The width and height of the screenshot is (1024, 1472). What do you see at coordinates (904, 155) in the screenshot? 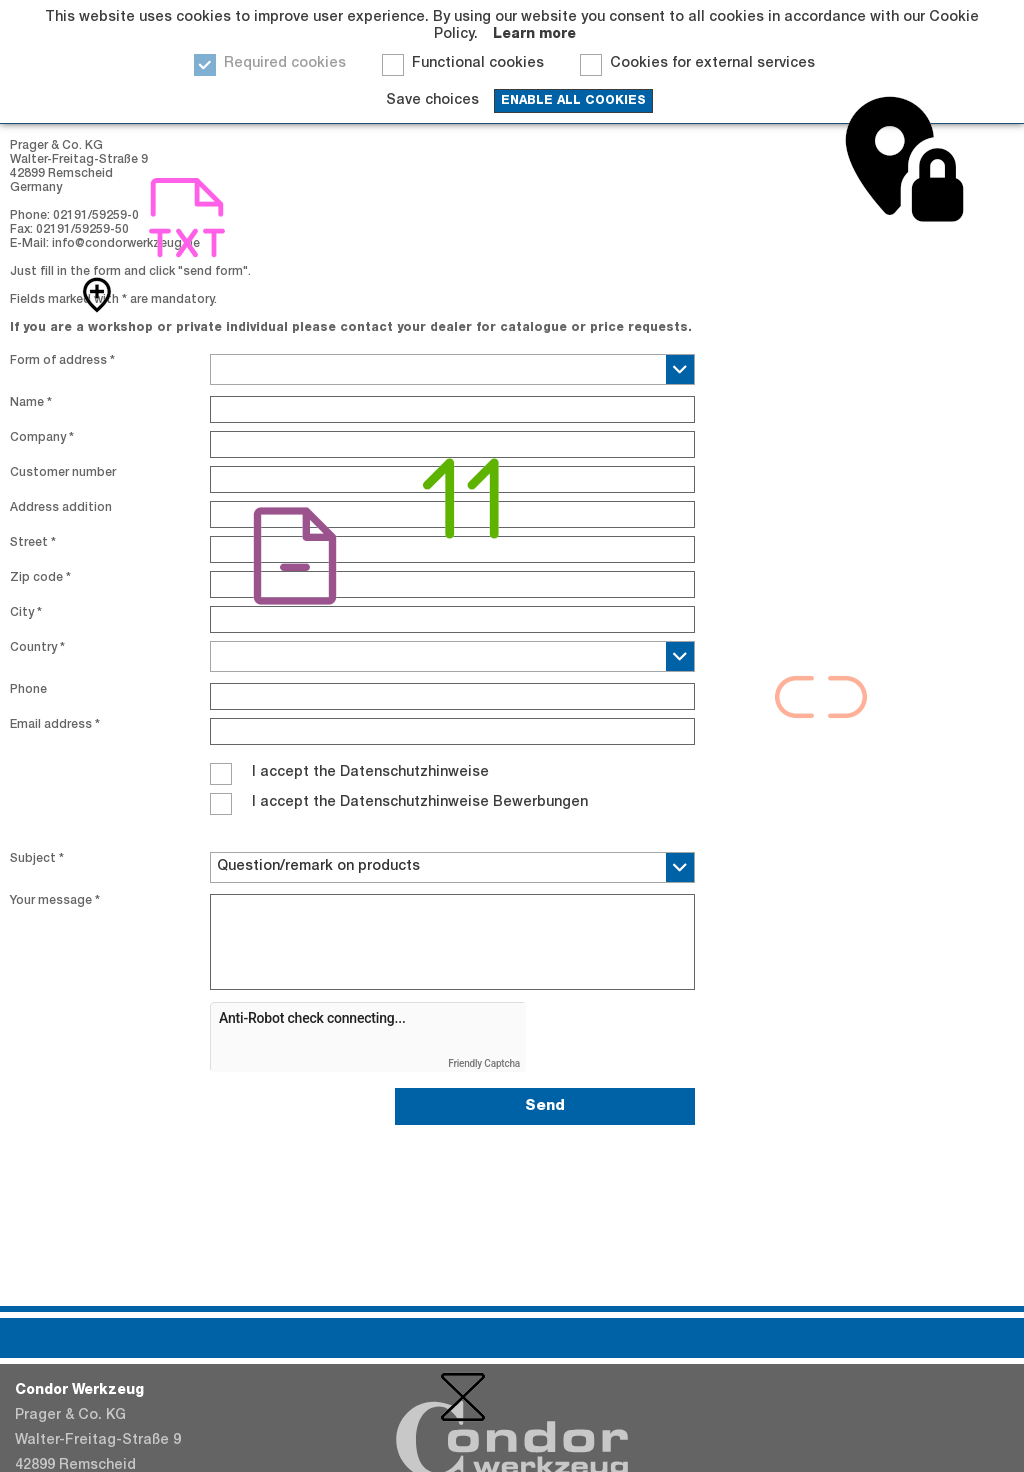
I see `indicates a private or secured location` at bounding box center [904, 155].